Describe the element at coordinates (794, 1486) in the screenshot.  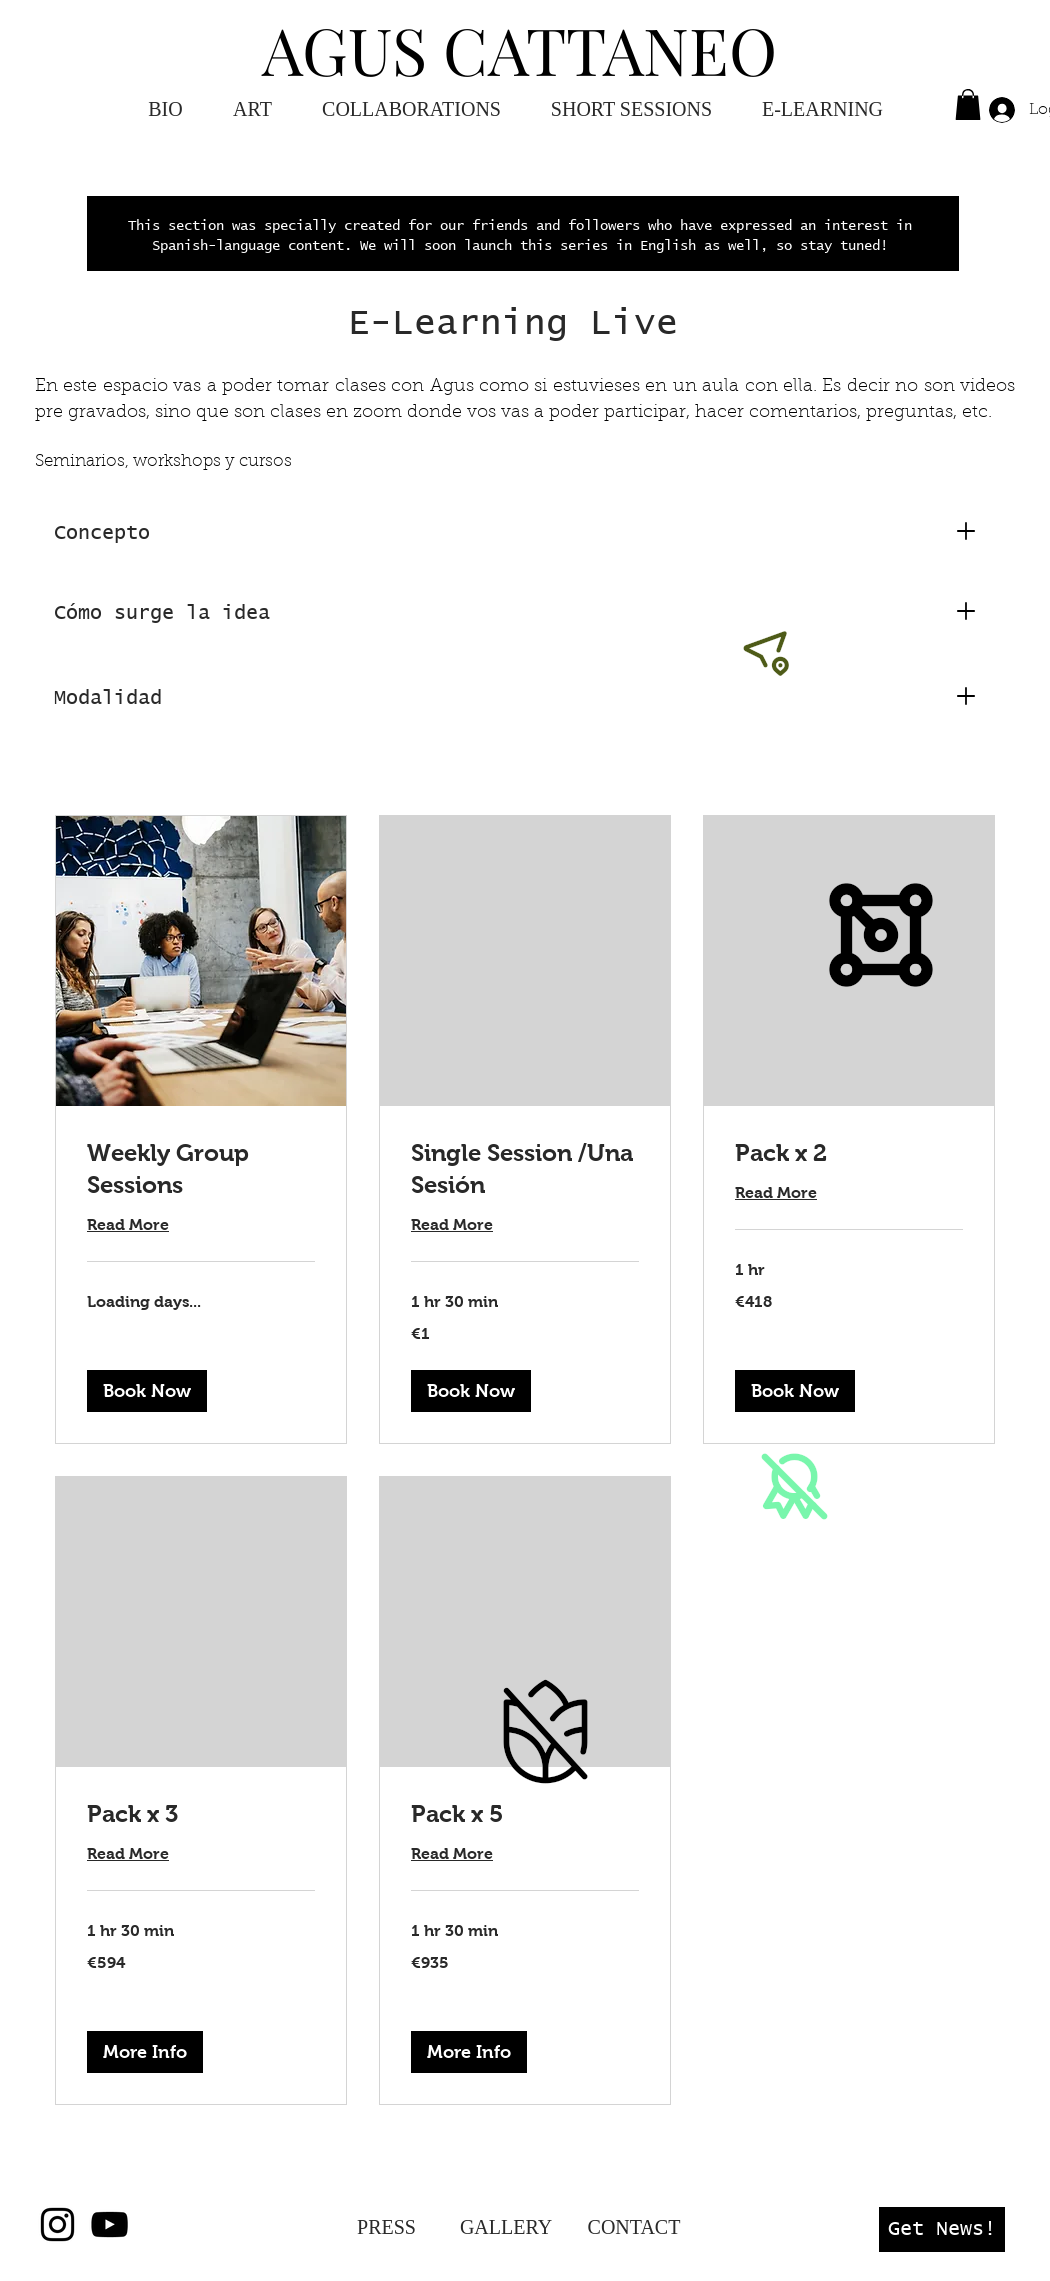
I see `indicates awards or achievements are disabled` at that location.